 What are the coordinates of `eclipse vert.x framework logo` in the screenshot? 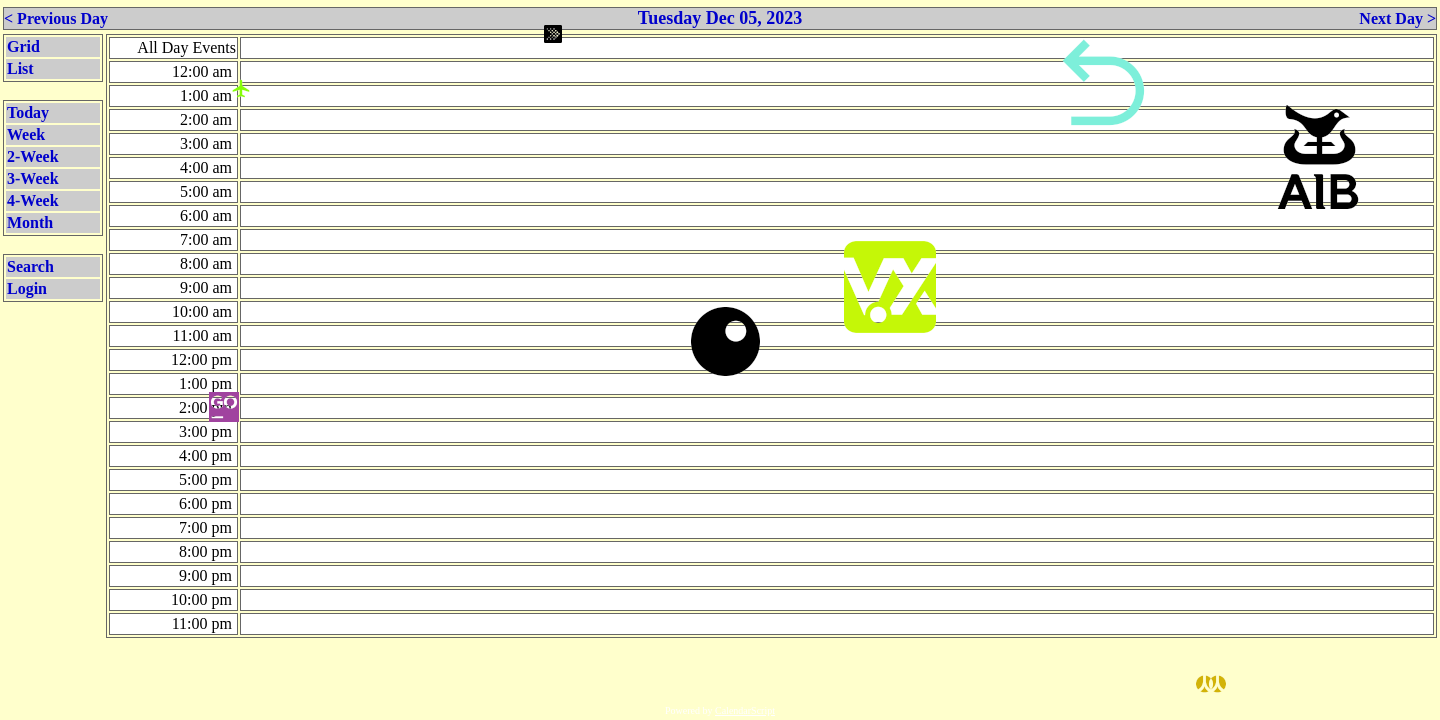 It's located at (890, 287).